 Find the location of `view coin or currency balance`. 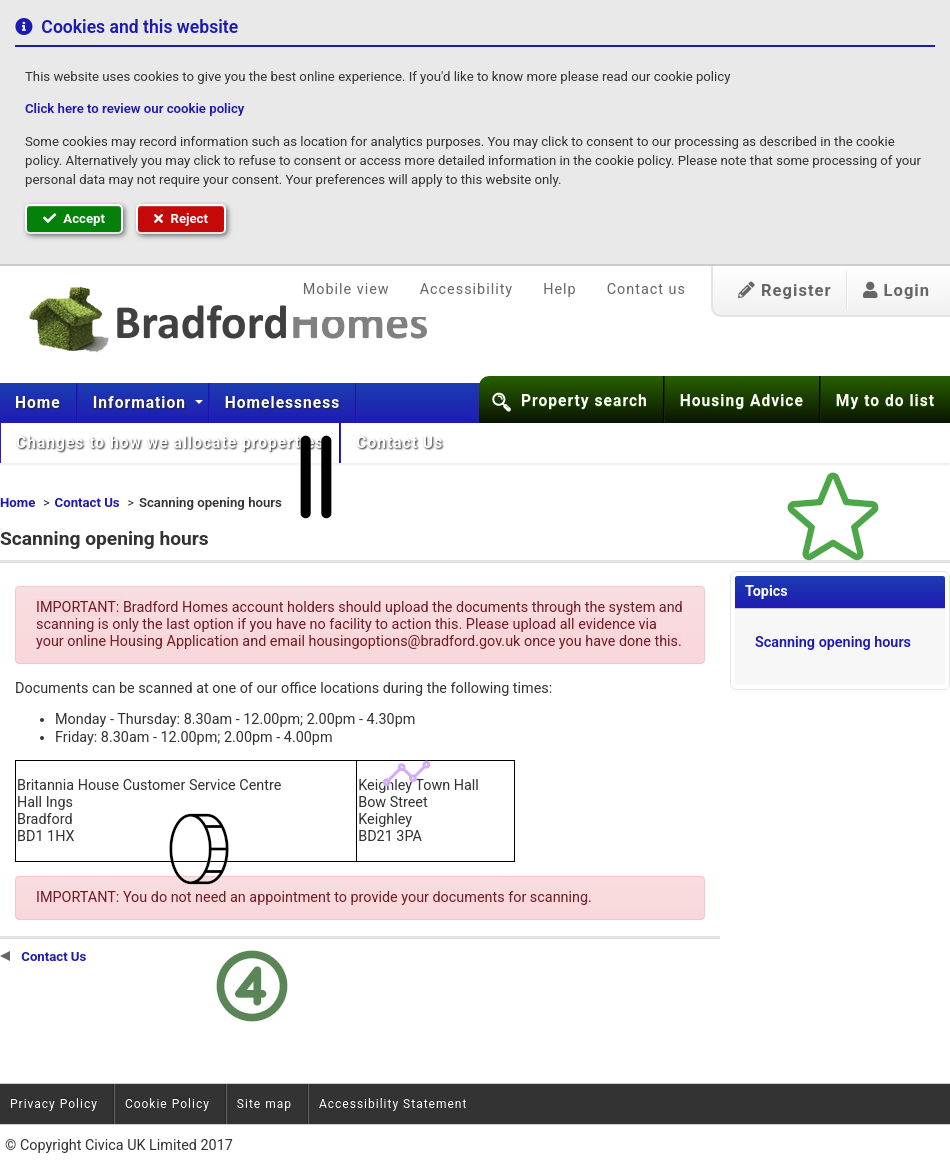

view coin or currency balance is located at coordinates (199, 849).